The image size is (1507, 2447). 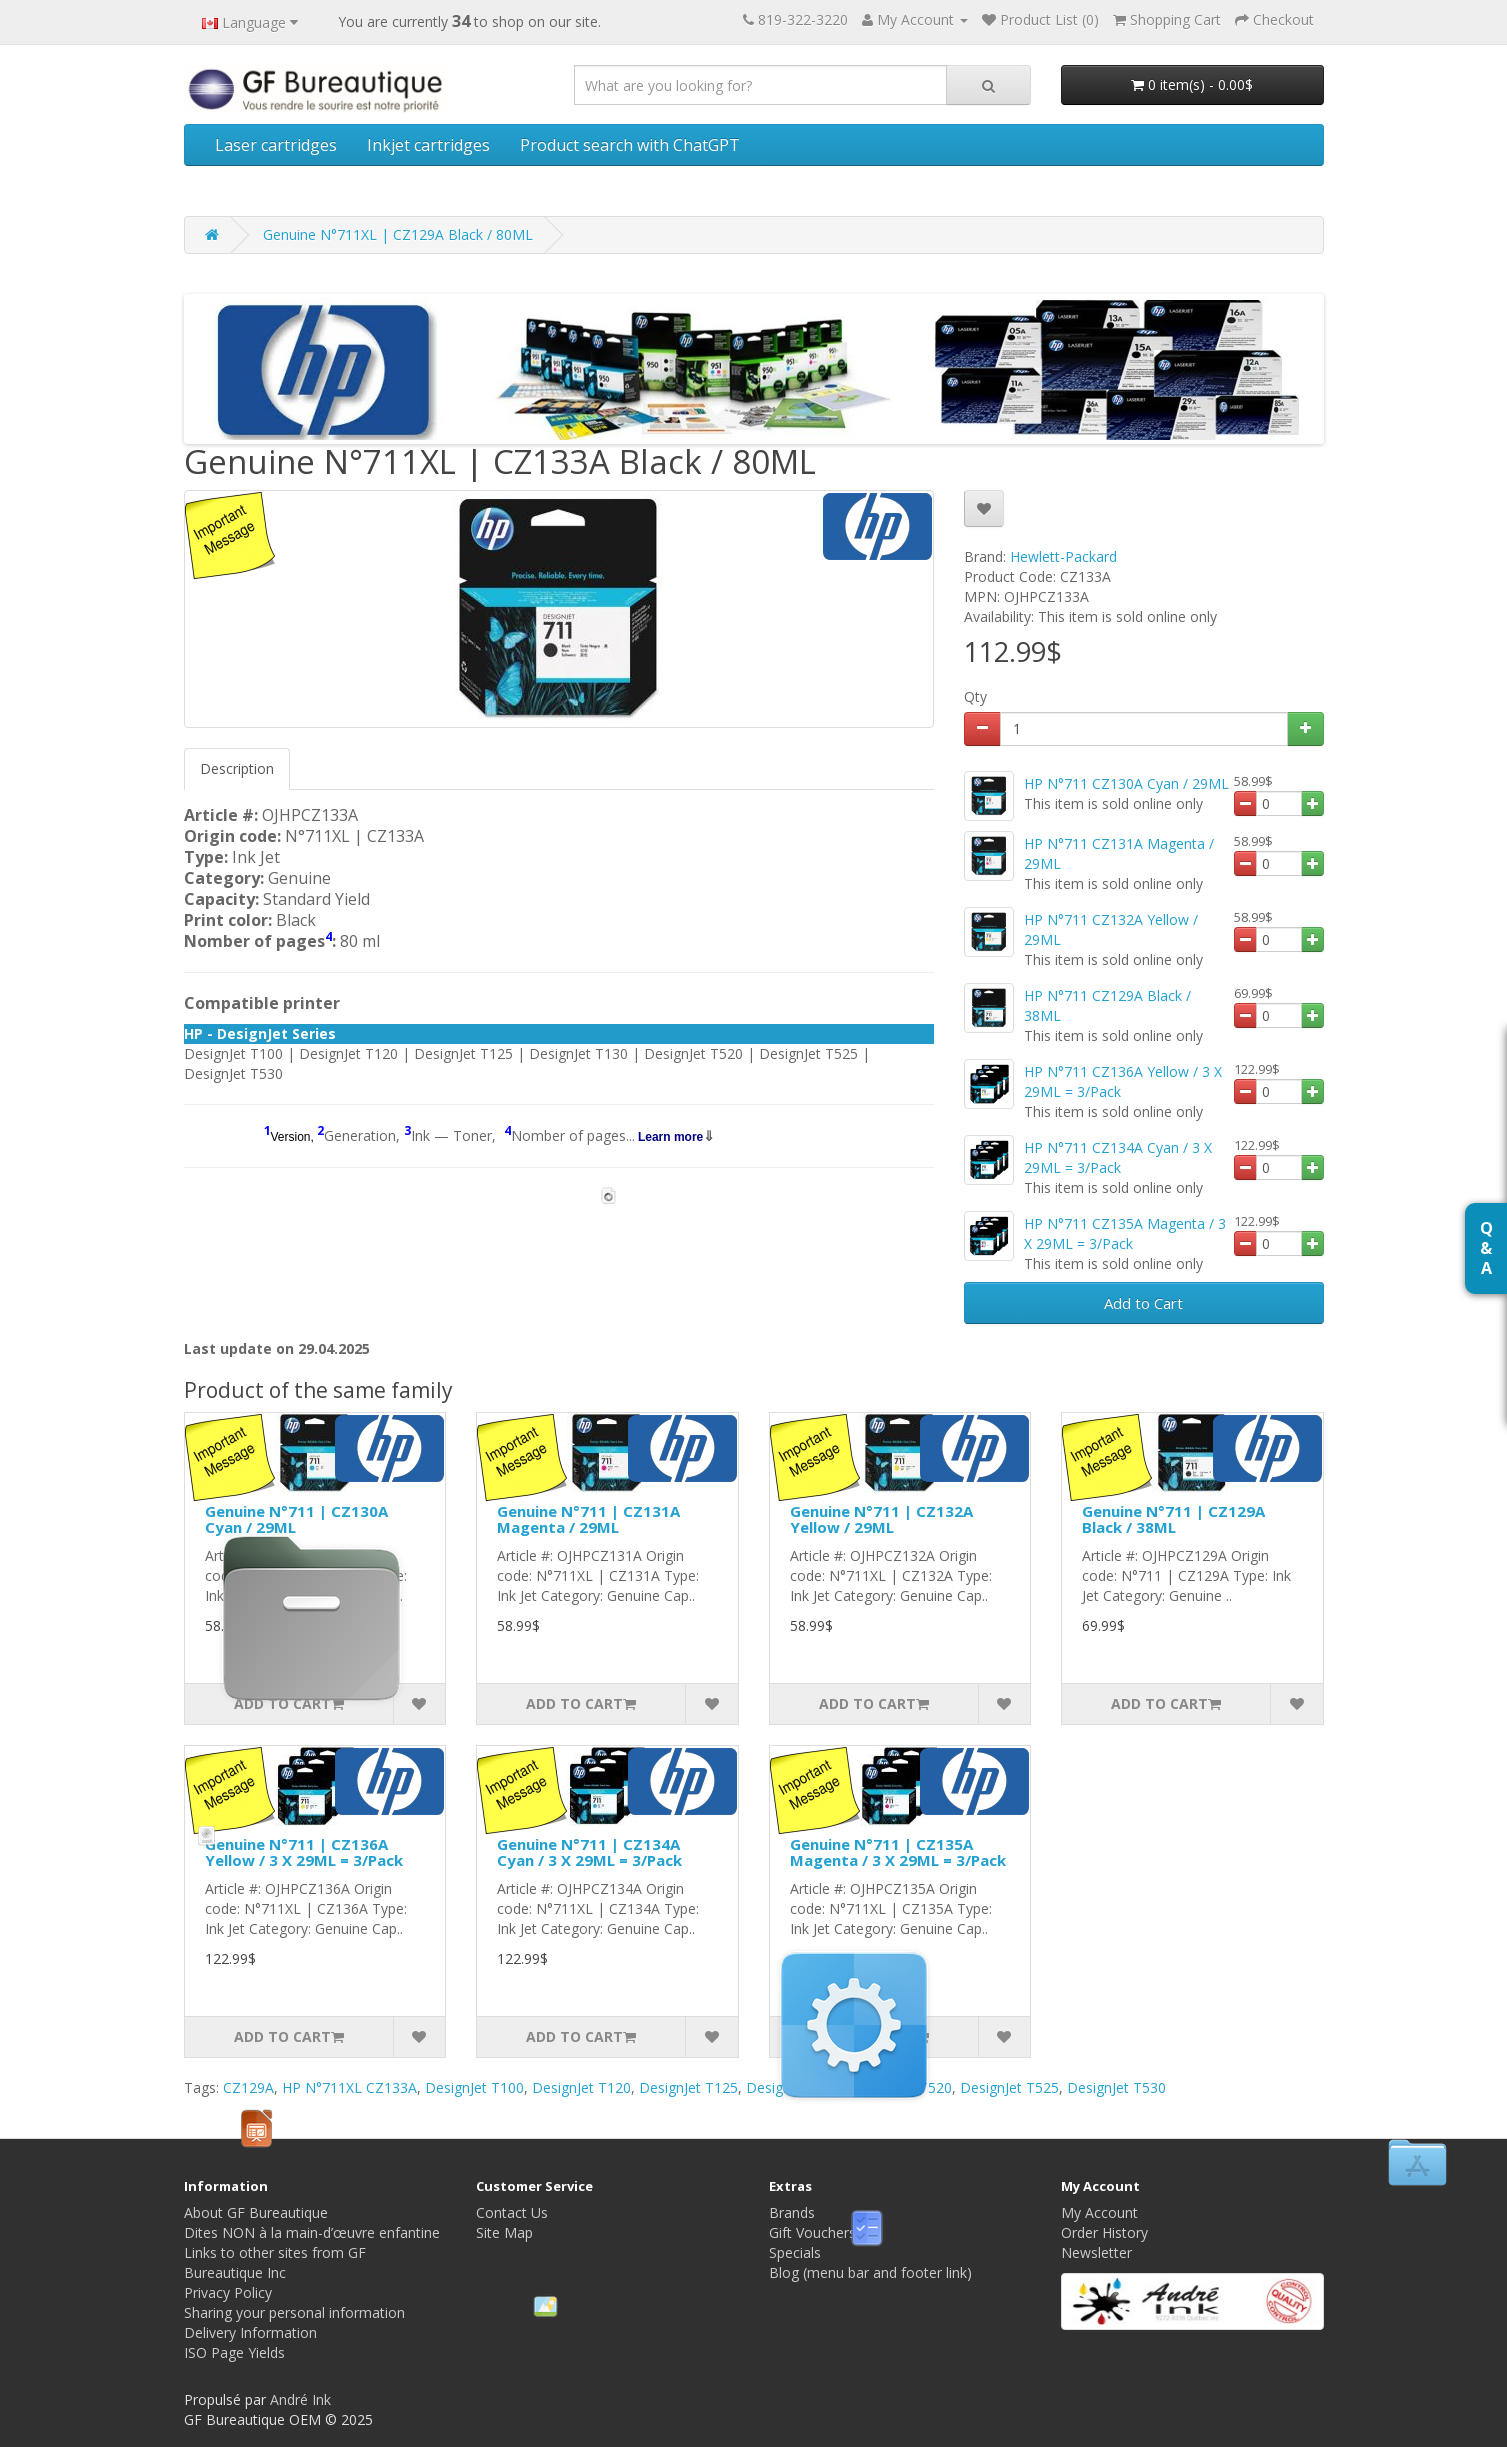 I want to click on open the file manager application, so click(x=311, y=1618).